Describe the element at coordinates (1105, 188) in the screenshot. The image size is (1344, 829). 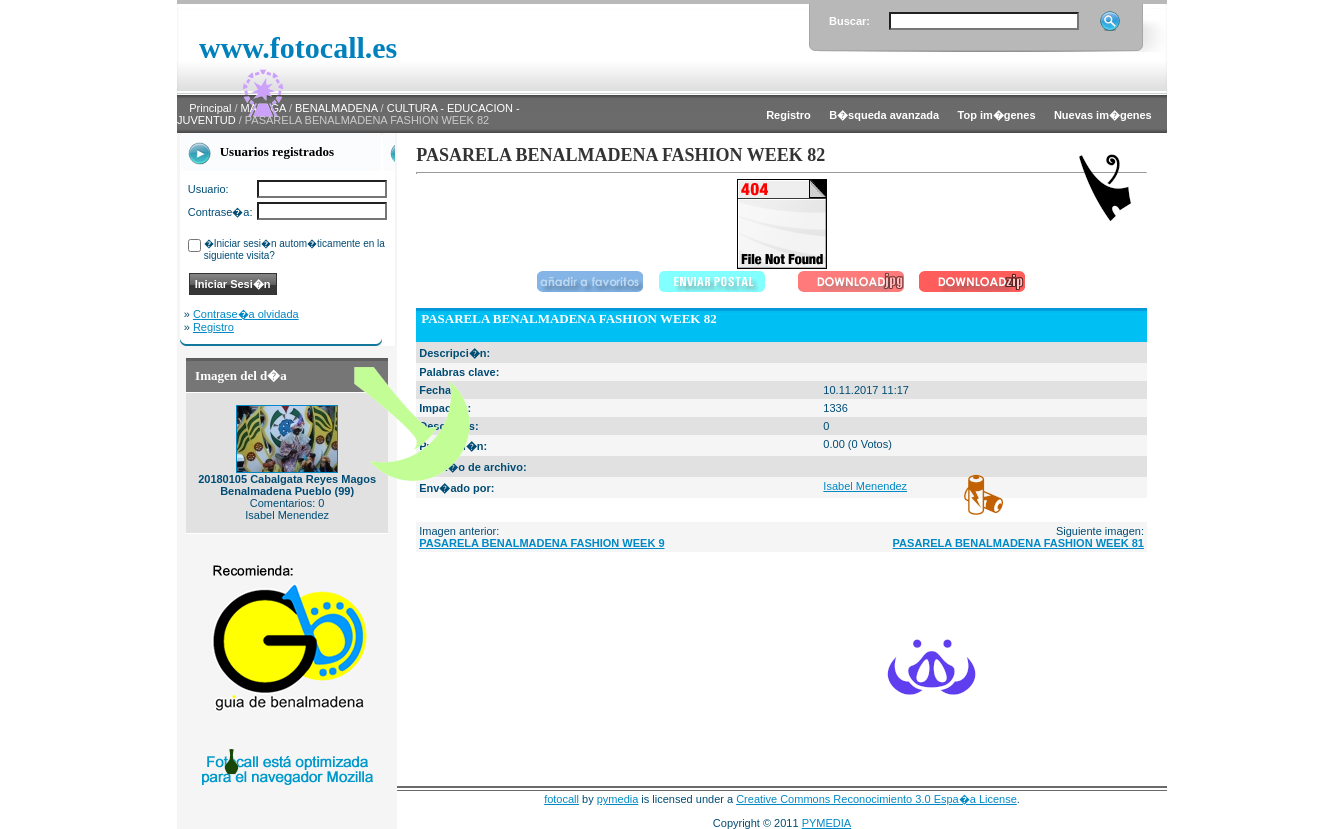
I see `select the deshret (ancient Egyptian red crown) symbol` at that location.